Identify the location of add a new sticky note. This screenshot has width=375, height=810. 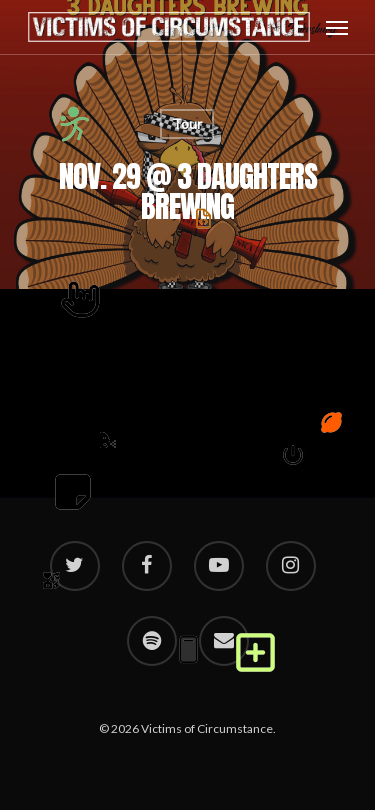
(73, 492).